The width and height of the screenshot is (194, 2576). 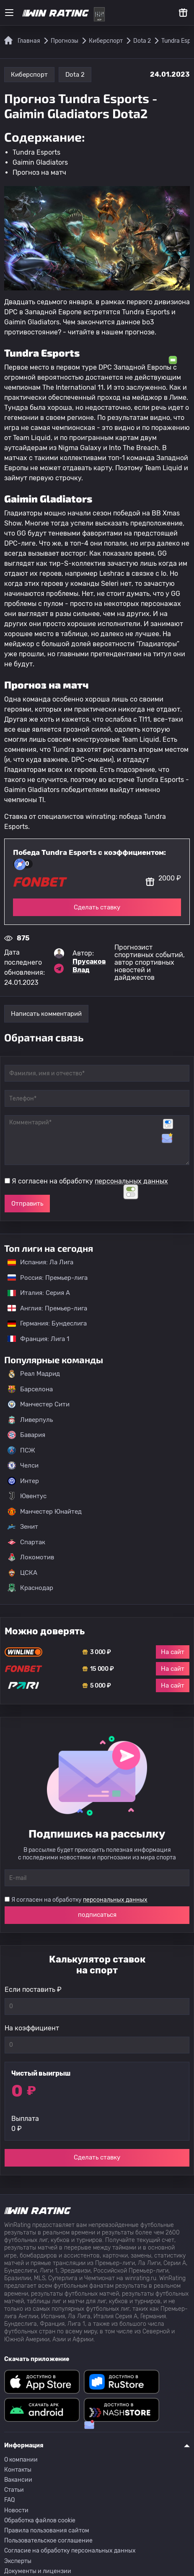 What do you see at coordinates (20, 864) in the screenshot?
I see `launch the web browser app` at bounding box center [20, 864].